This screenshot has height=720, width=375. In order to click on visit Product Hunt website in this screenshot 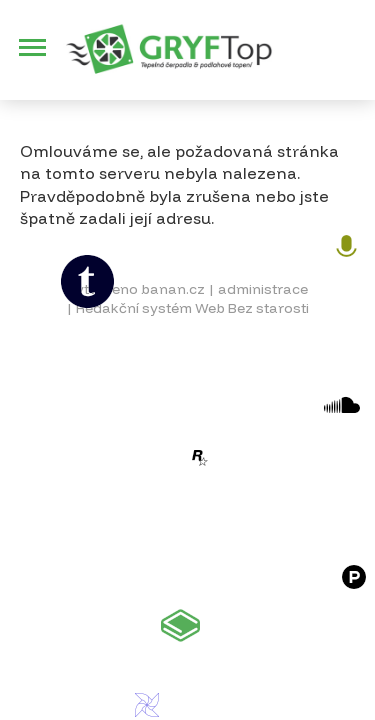, I will do `click(354, 577)`.